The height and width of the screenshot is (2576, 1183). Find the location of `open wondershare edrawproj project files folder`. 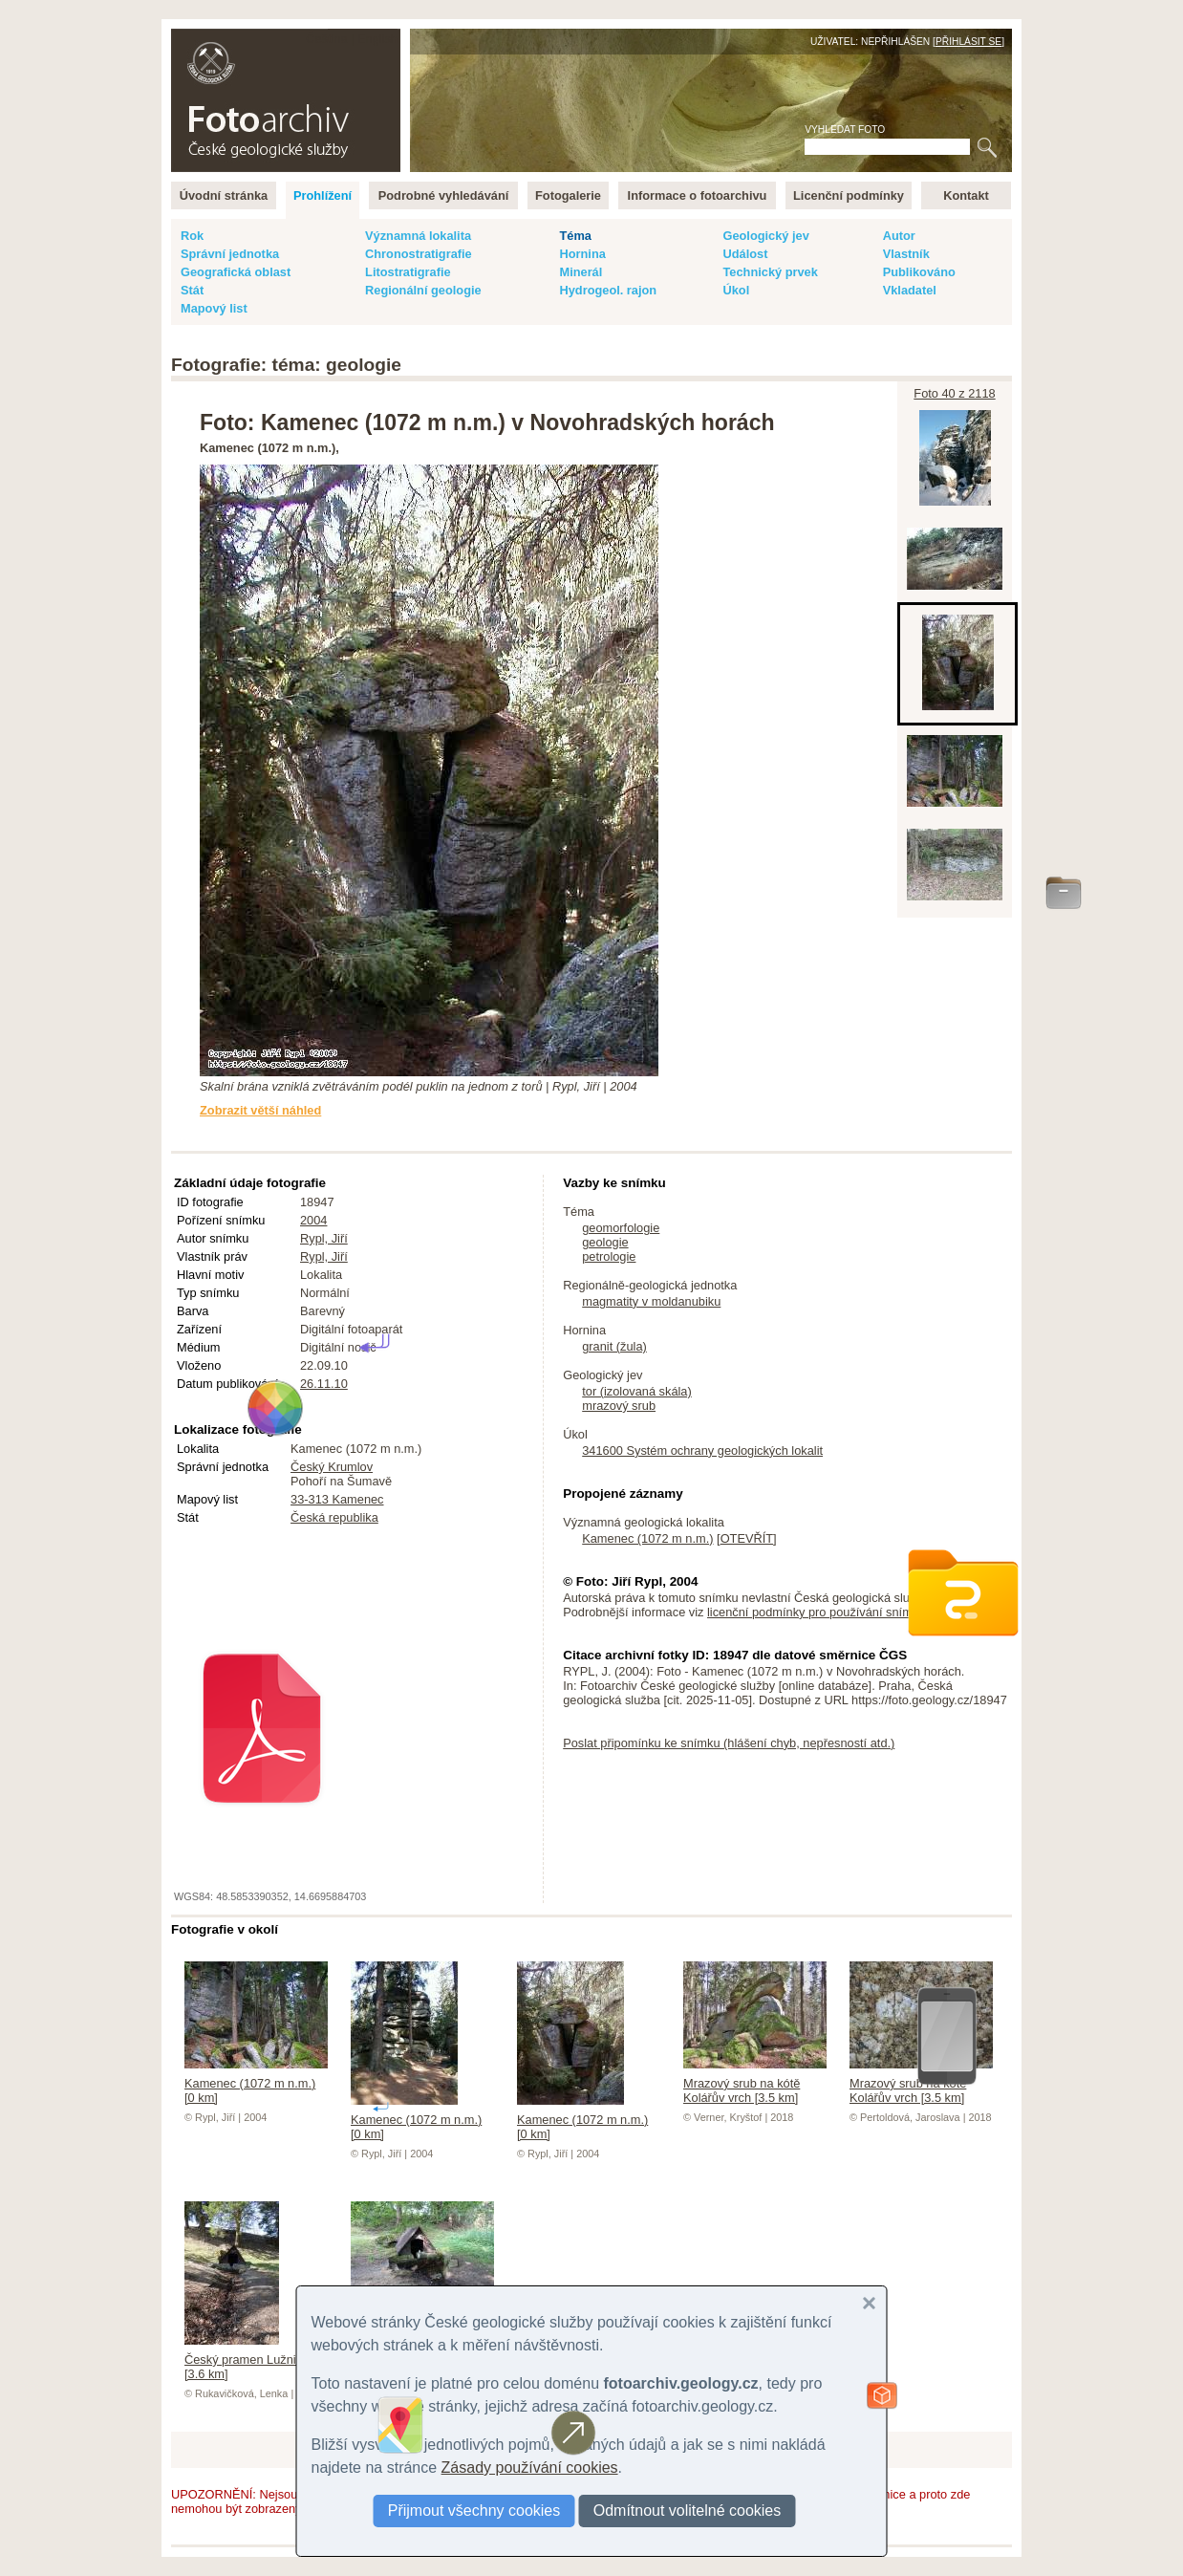

open wondershare edrawproj project files folder is located at coordinates (962, 1595).